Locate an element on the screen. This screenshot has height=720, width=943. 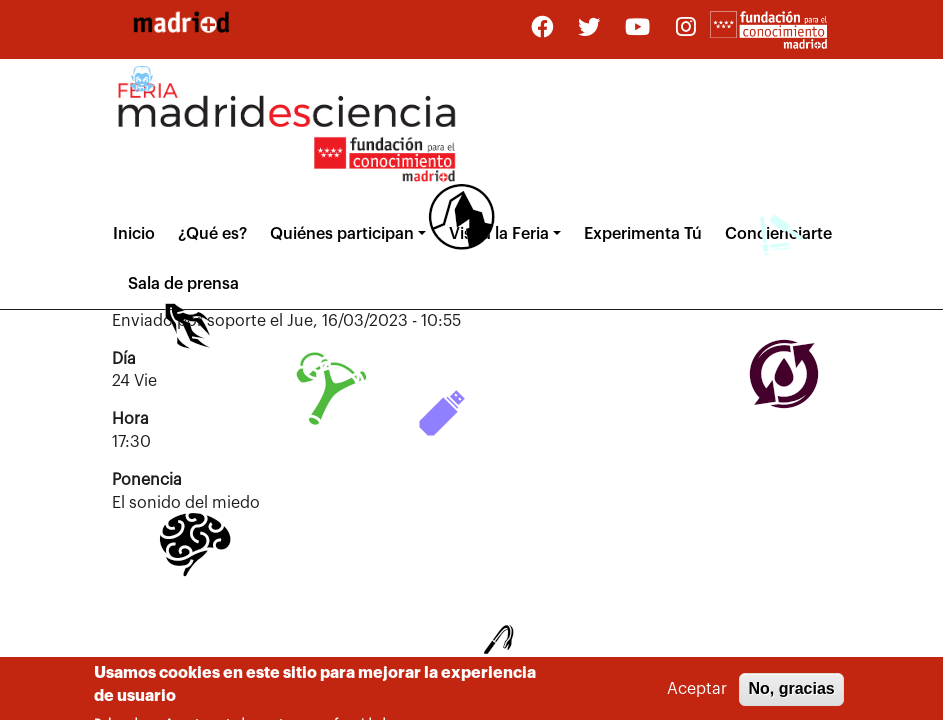
water recycling or purification system status is located at coordinates (784, 374).